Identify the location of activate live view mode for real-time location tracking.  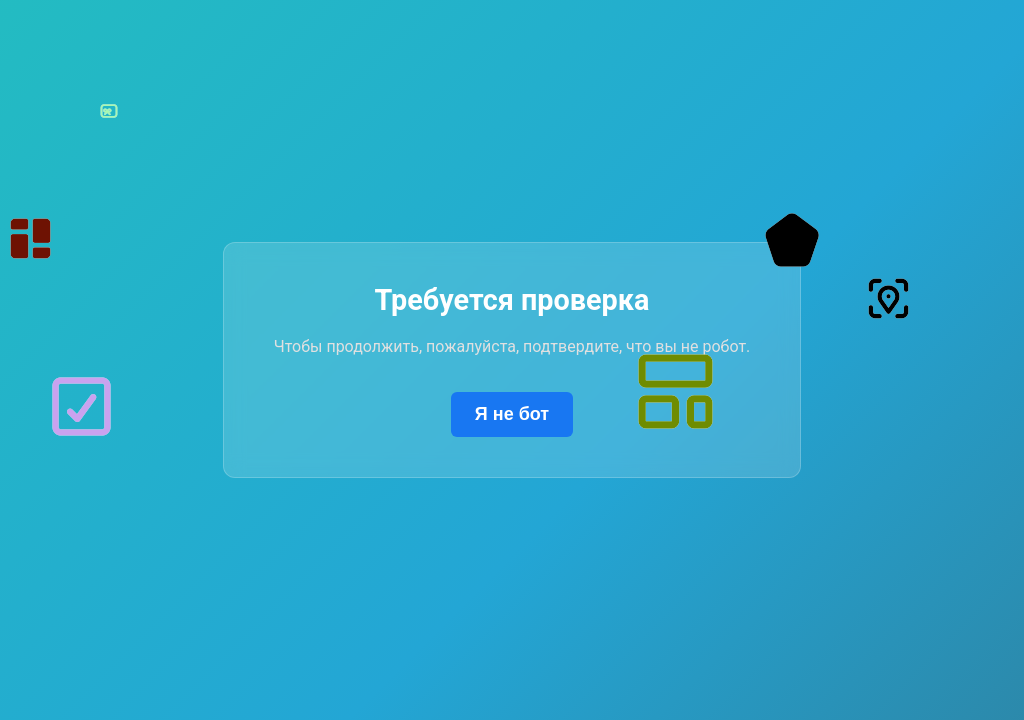
(888, 298).